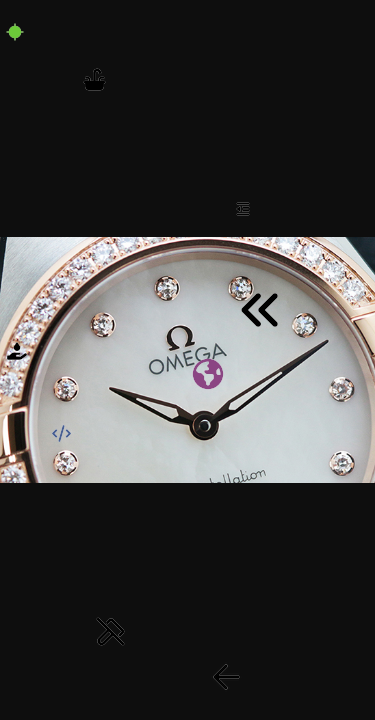 This screenshot has height=720, width=375. Describe the element at coordinates (243, 209) in the screenshot. I see `decrease text indentation` at that location.